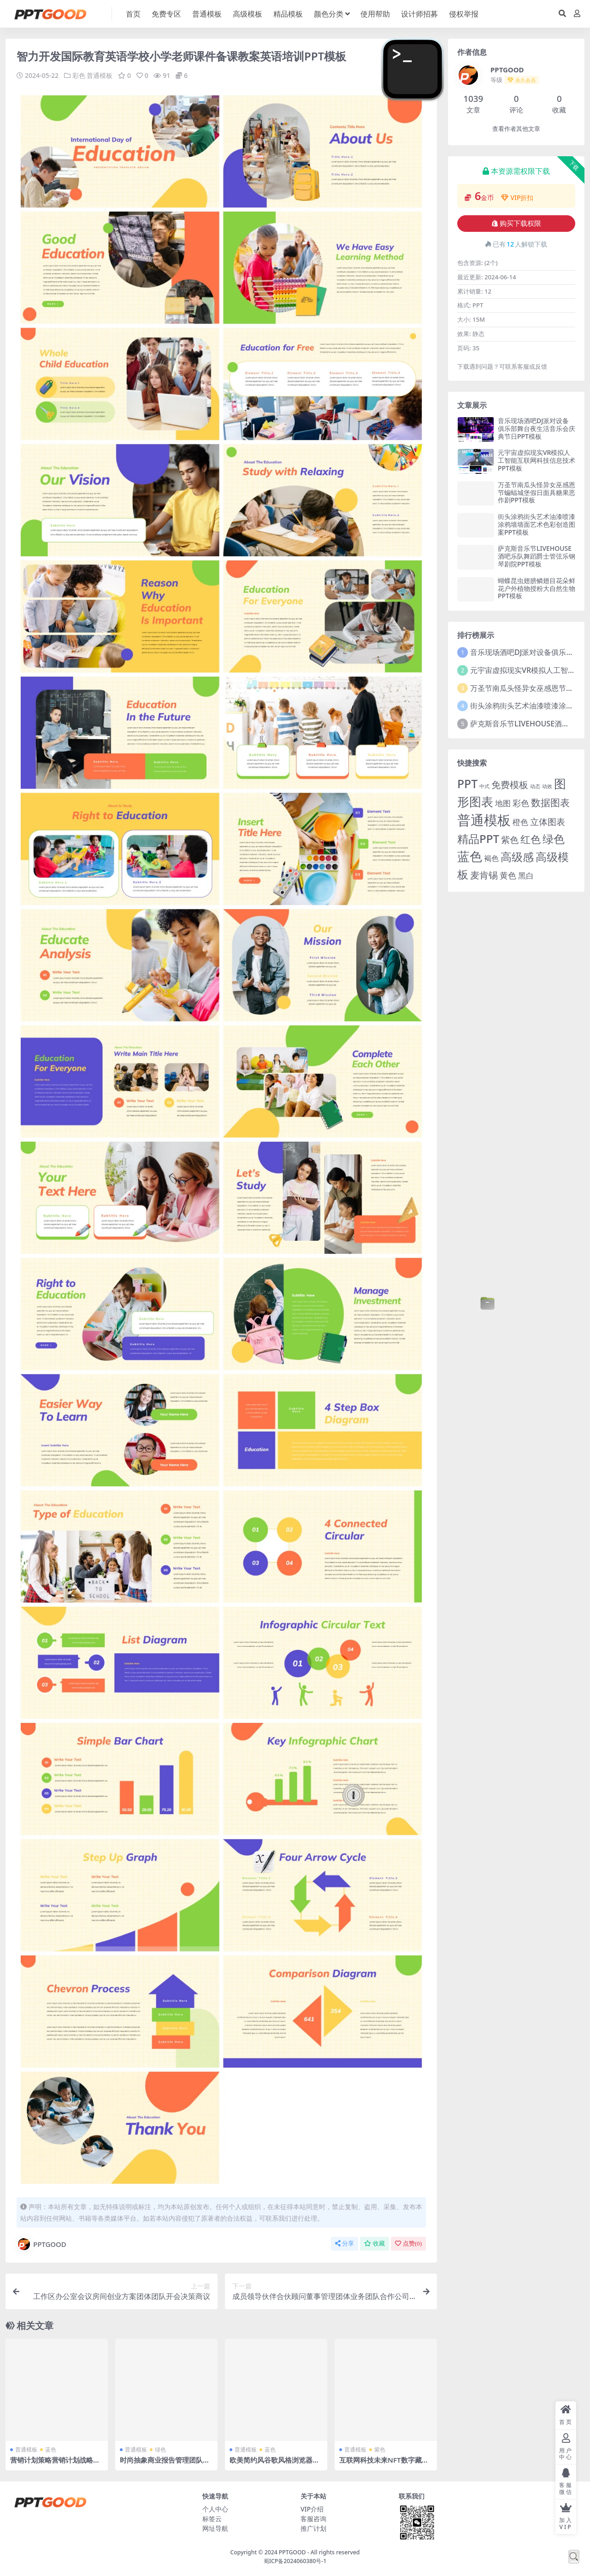 The width and height of the screenshot is (590, 2576). I want to click on open passwords and keys manager, so click(354, 1795).